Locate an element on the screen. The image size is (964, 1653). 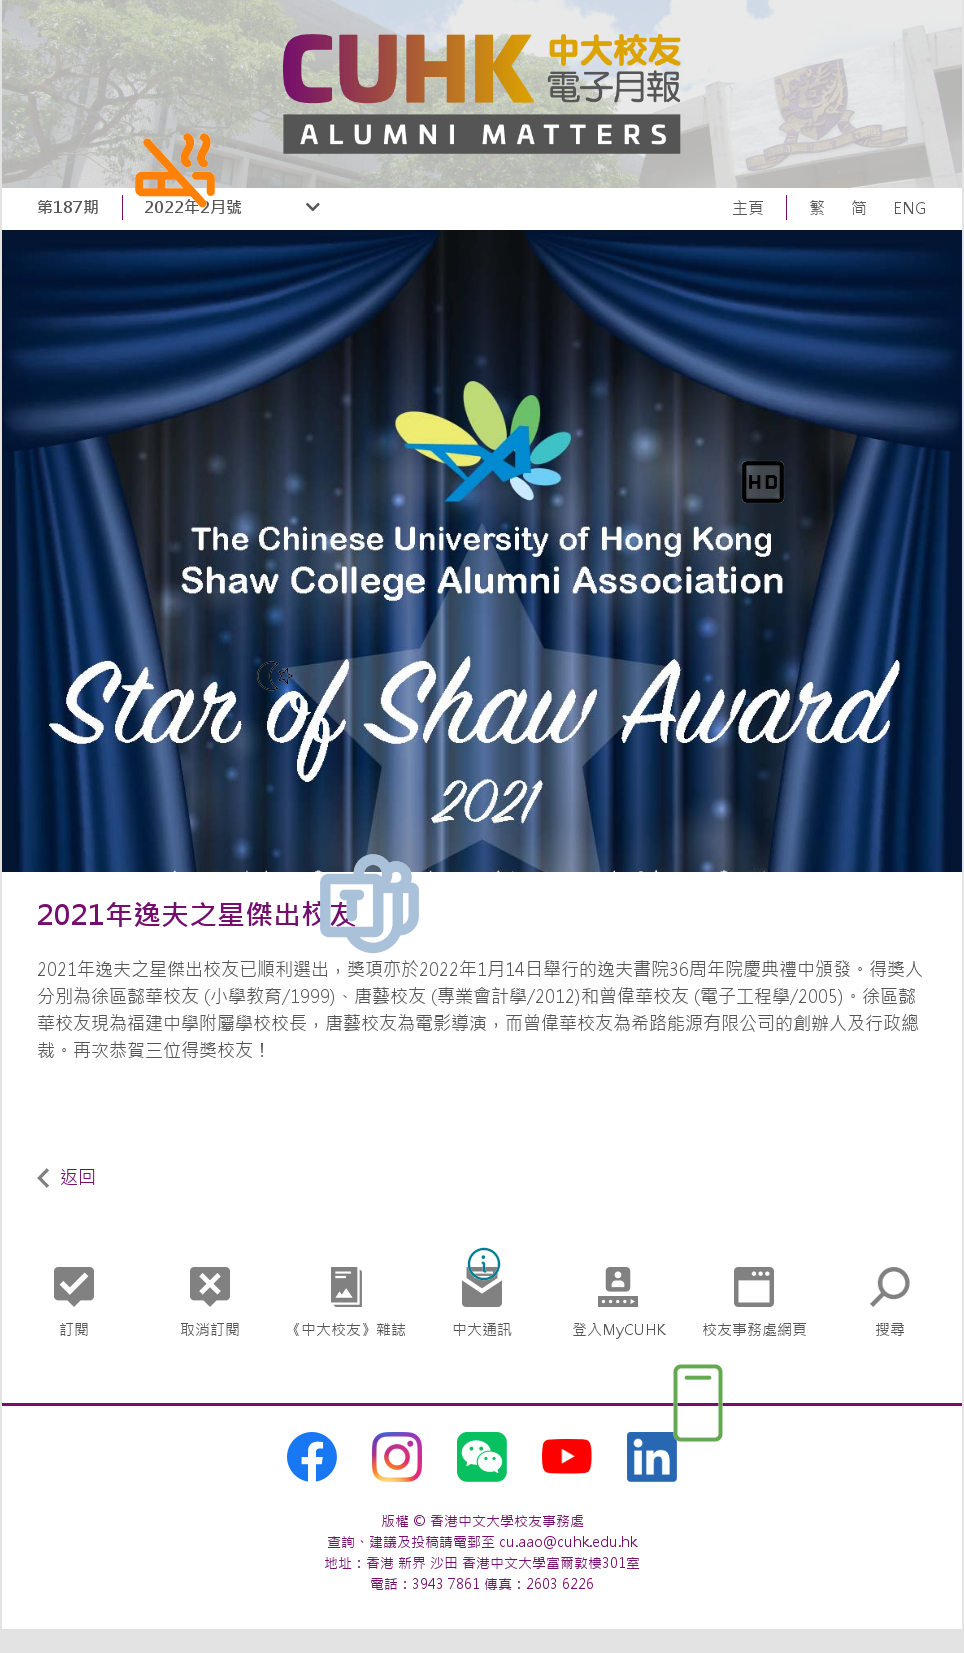
no smoking allowed is located at coordinates (175, 173).